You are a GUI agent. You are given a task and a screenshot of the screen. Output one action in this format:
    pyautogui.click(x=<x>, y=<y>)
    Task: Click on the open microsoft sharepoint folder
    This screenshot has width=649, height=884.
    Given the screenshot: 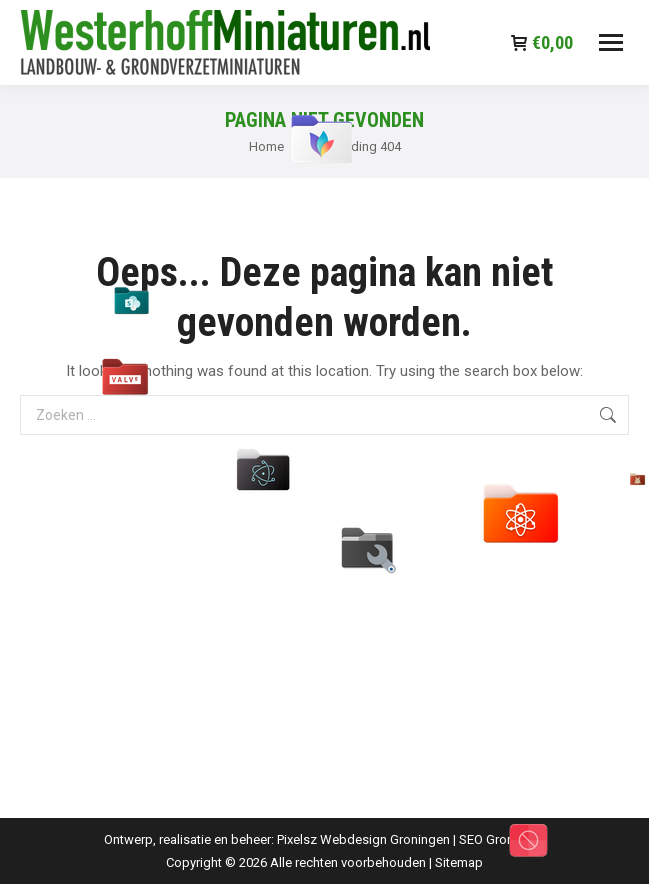 What is the action you would take?
    pyautogui.click(x=131, y=301)
    